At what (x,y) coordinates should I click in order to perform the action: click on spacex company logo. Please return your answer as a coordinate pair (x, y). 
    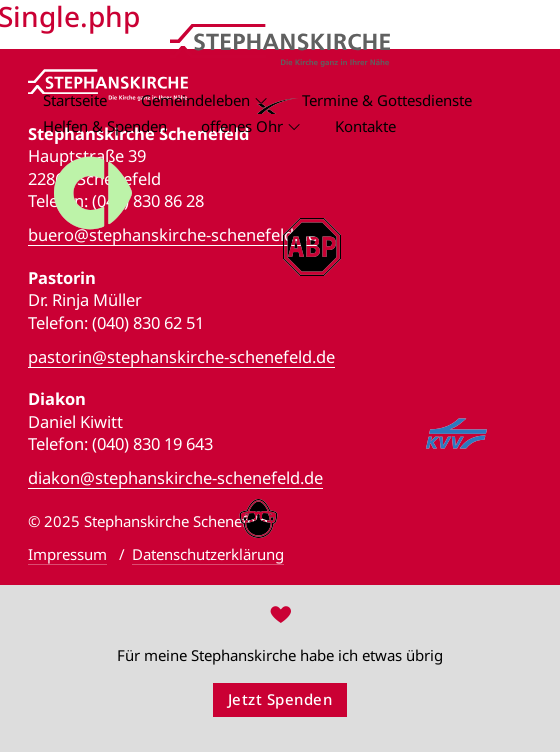
    Looking at the image, I should click on (278, 106).